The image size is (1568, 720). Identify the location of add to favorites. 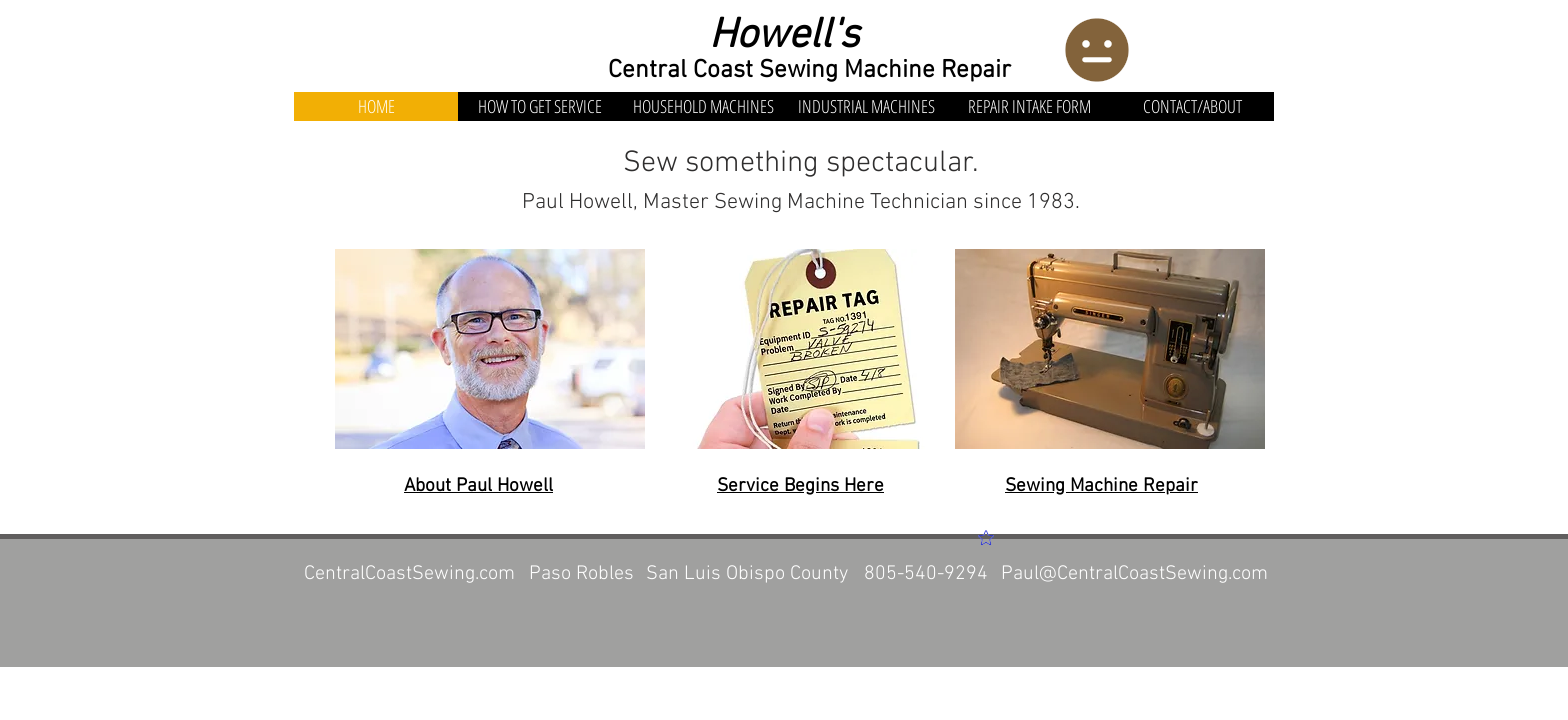
(986, 538).